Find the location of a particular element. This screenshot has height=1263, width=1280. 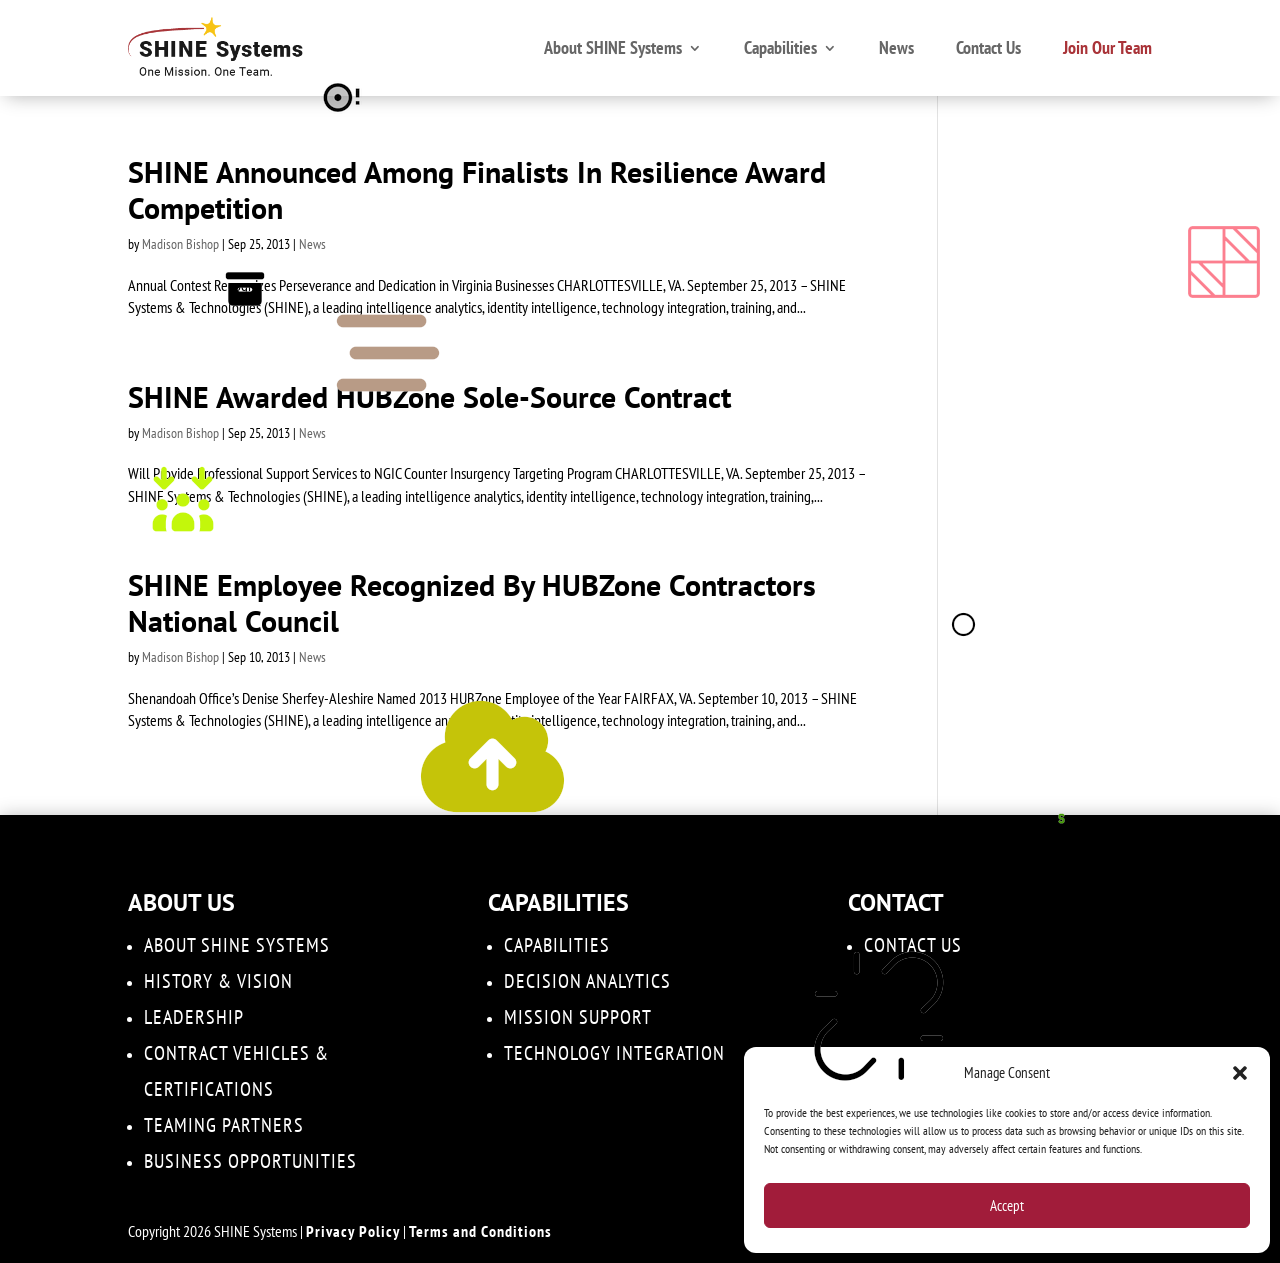

unlink or disconnect items is located at coordinates (879, 1016).